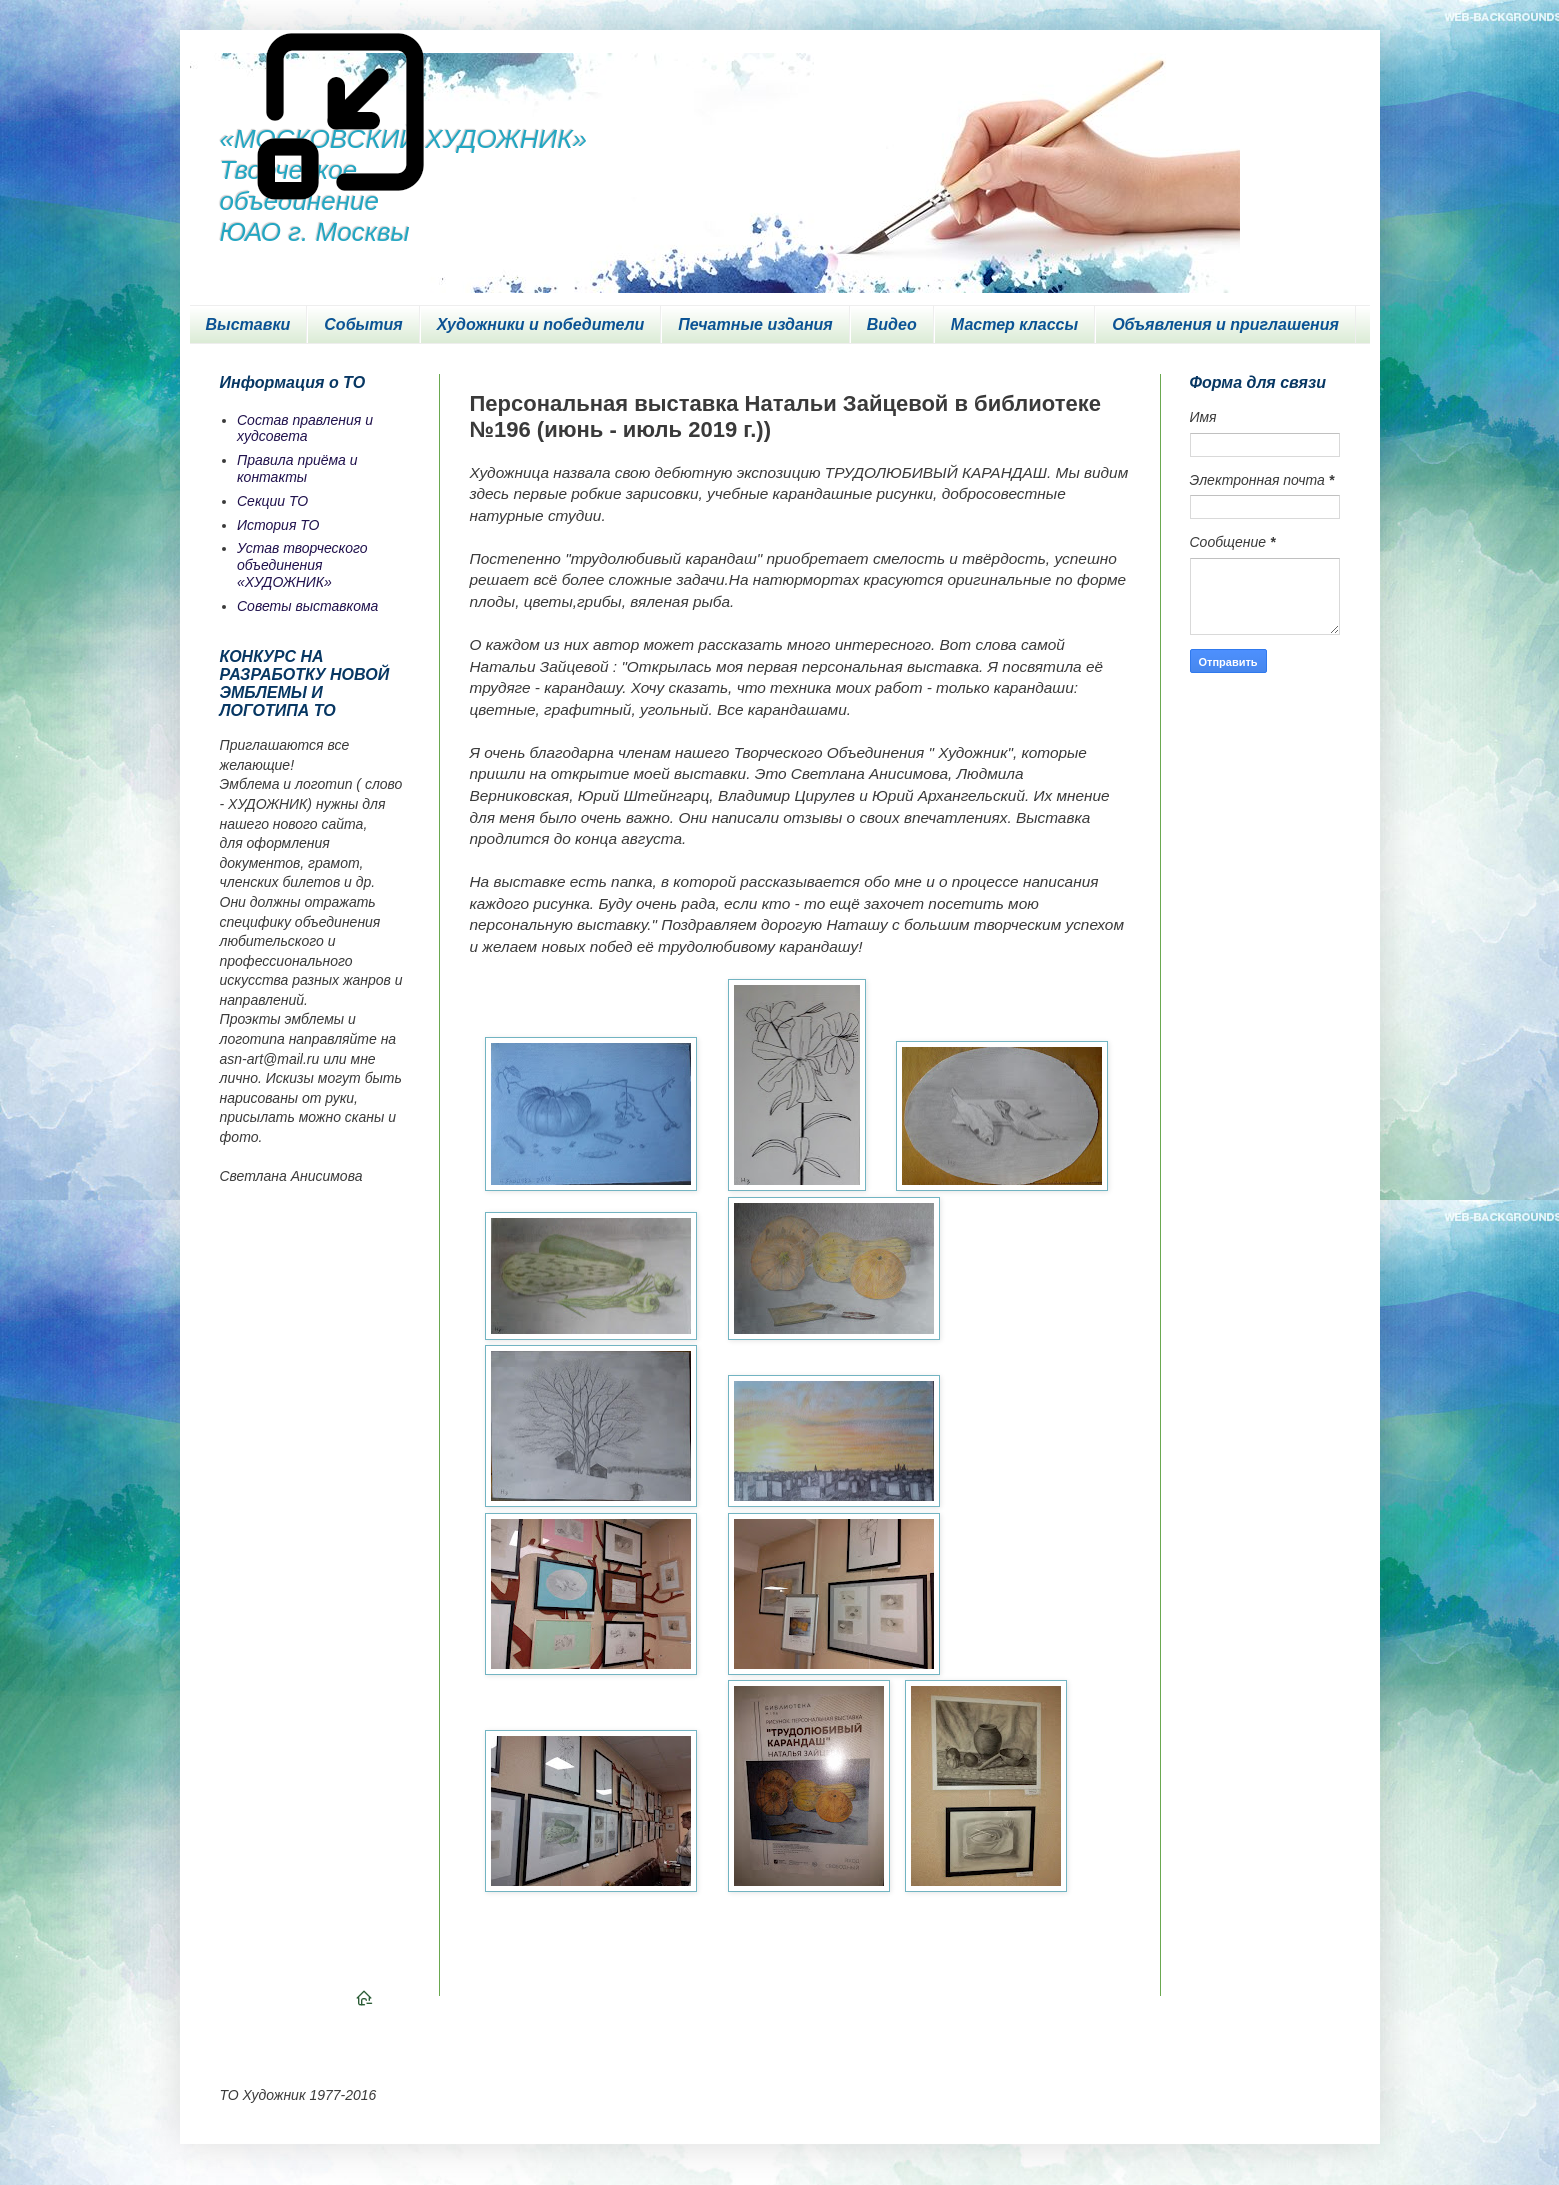  I want to click on minimize the current window, so click(345, 112).